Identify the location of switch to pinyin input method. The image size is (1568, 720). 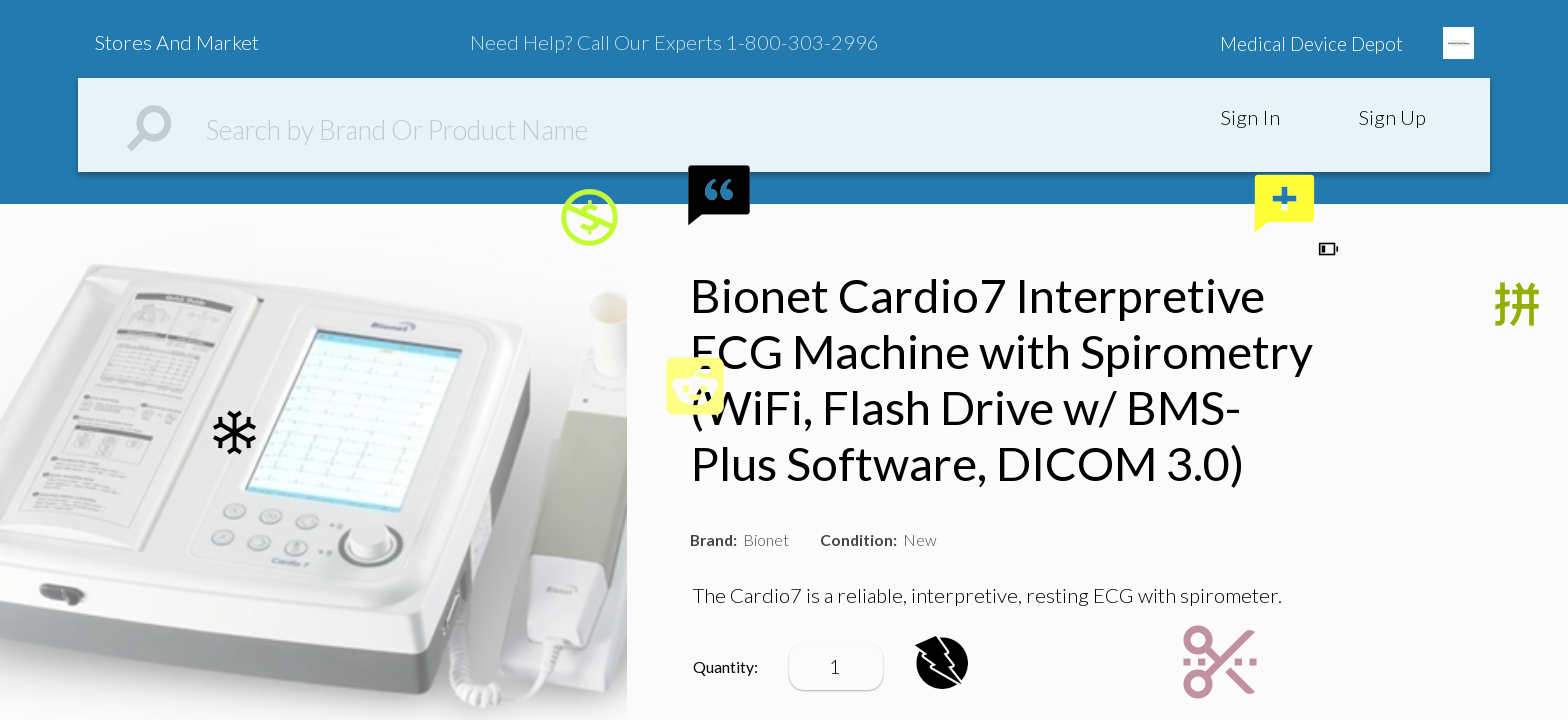
(1517, 304).